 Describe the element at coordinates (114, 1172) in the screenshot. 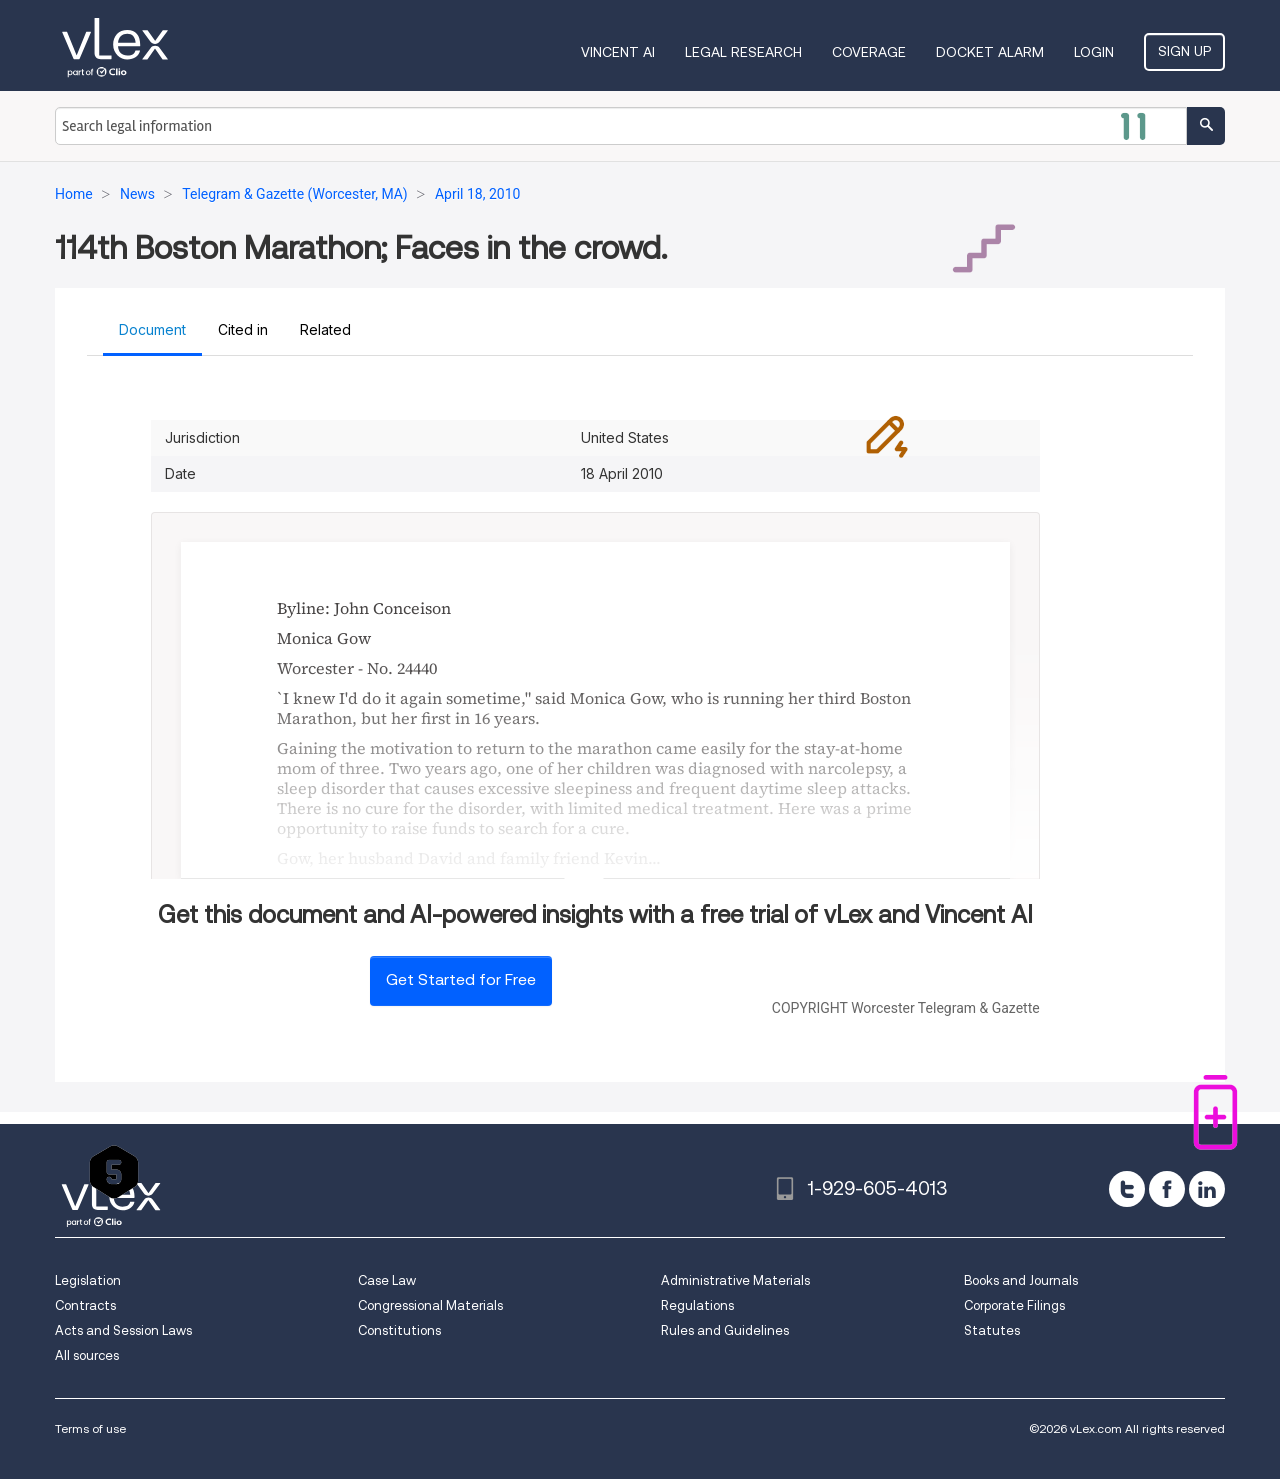

I see `step 5 in a multi-step process` at that location.